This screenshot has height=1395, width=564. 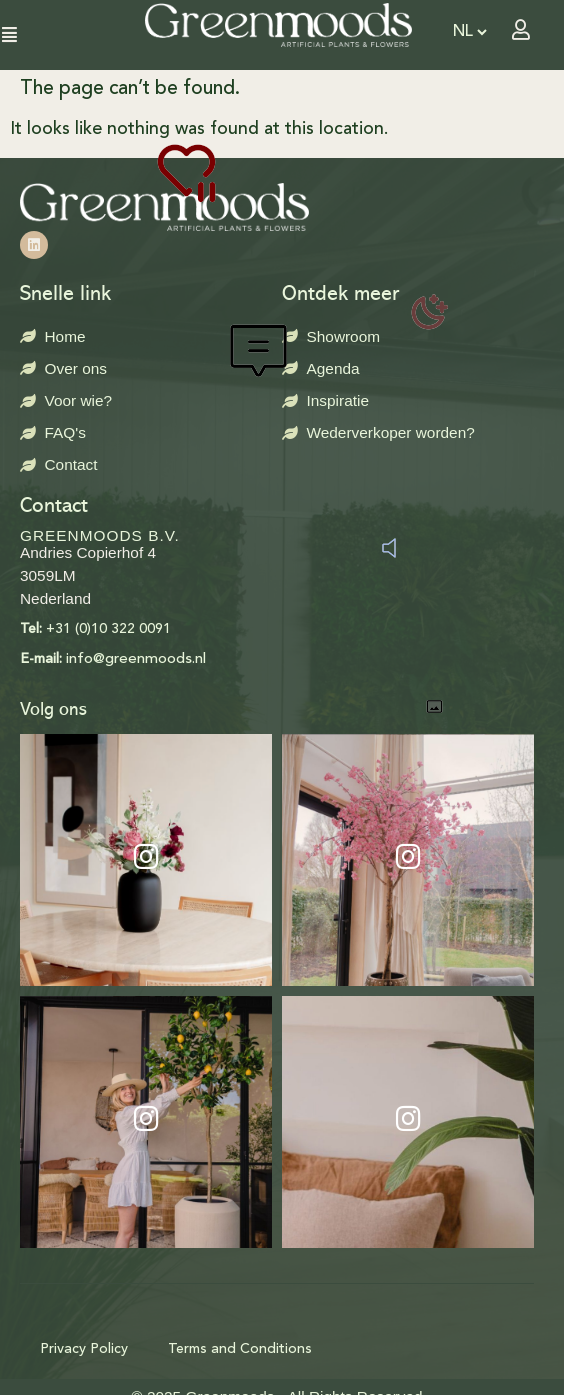 I want to click on enable dark mode or night theme, so click(x=428, y=312).